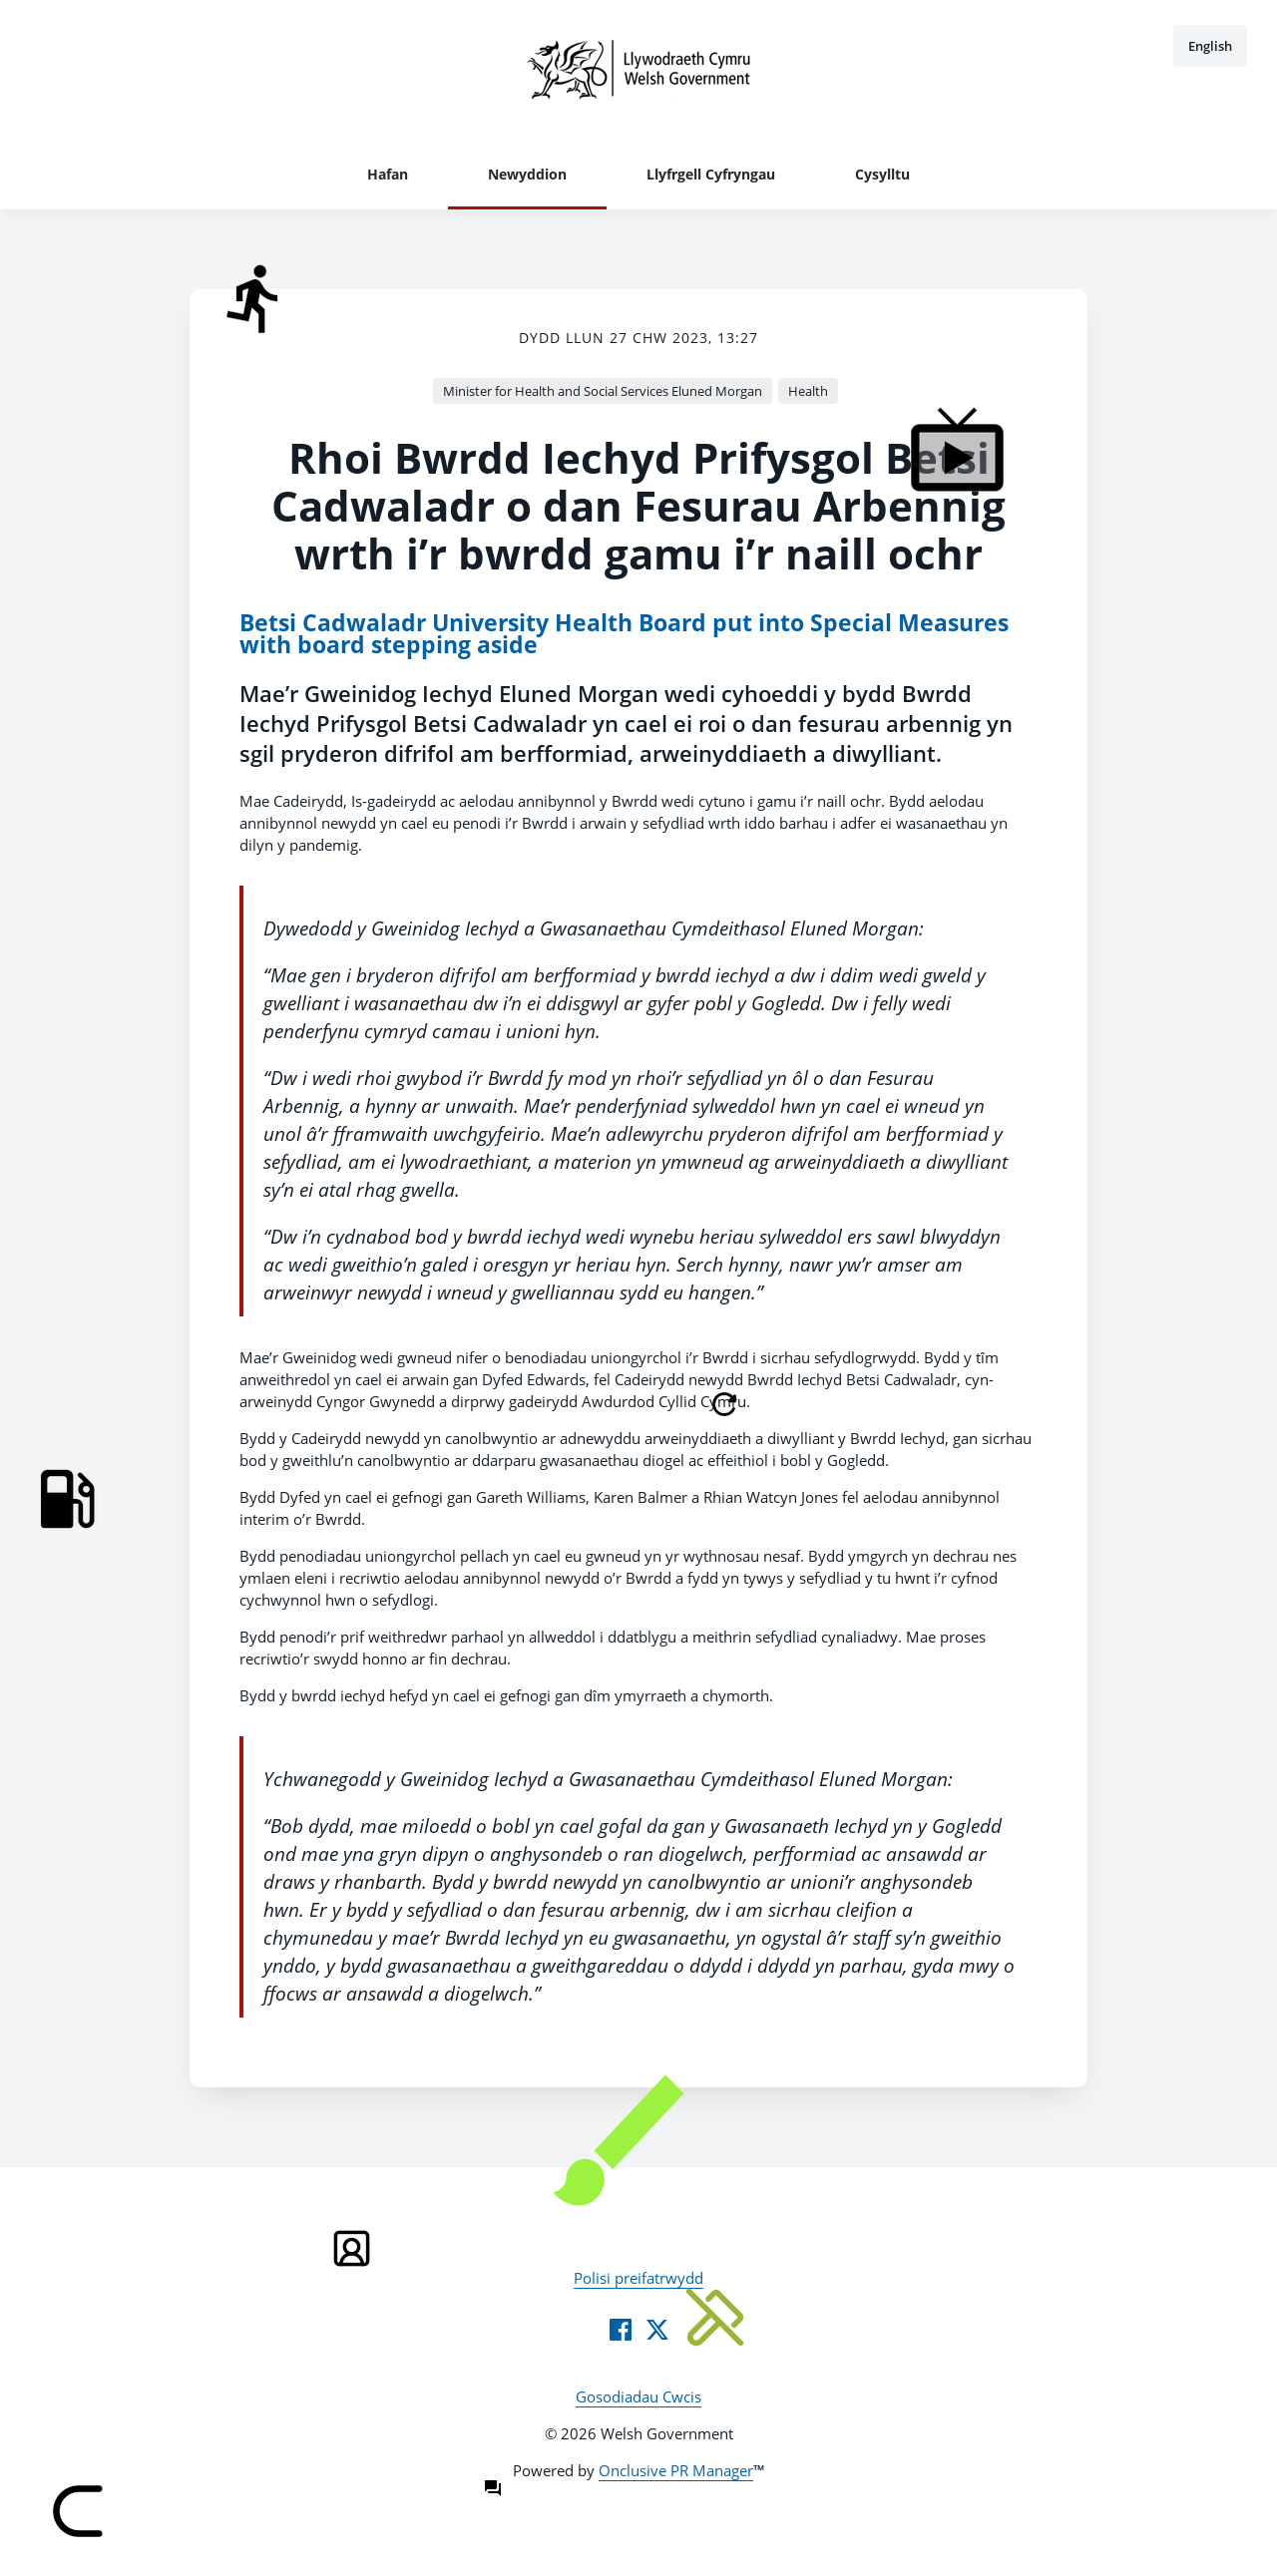 The height and width of the screenshot is (2576, 1277). Describe the element at coordinates (79, 2511) in the screenshot. I see `indicates a proper subset relationship in mathematical notation` at that location.